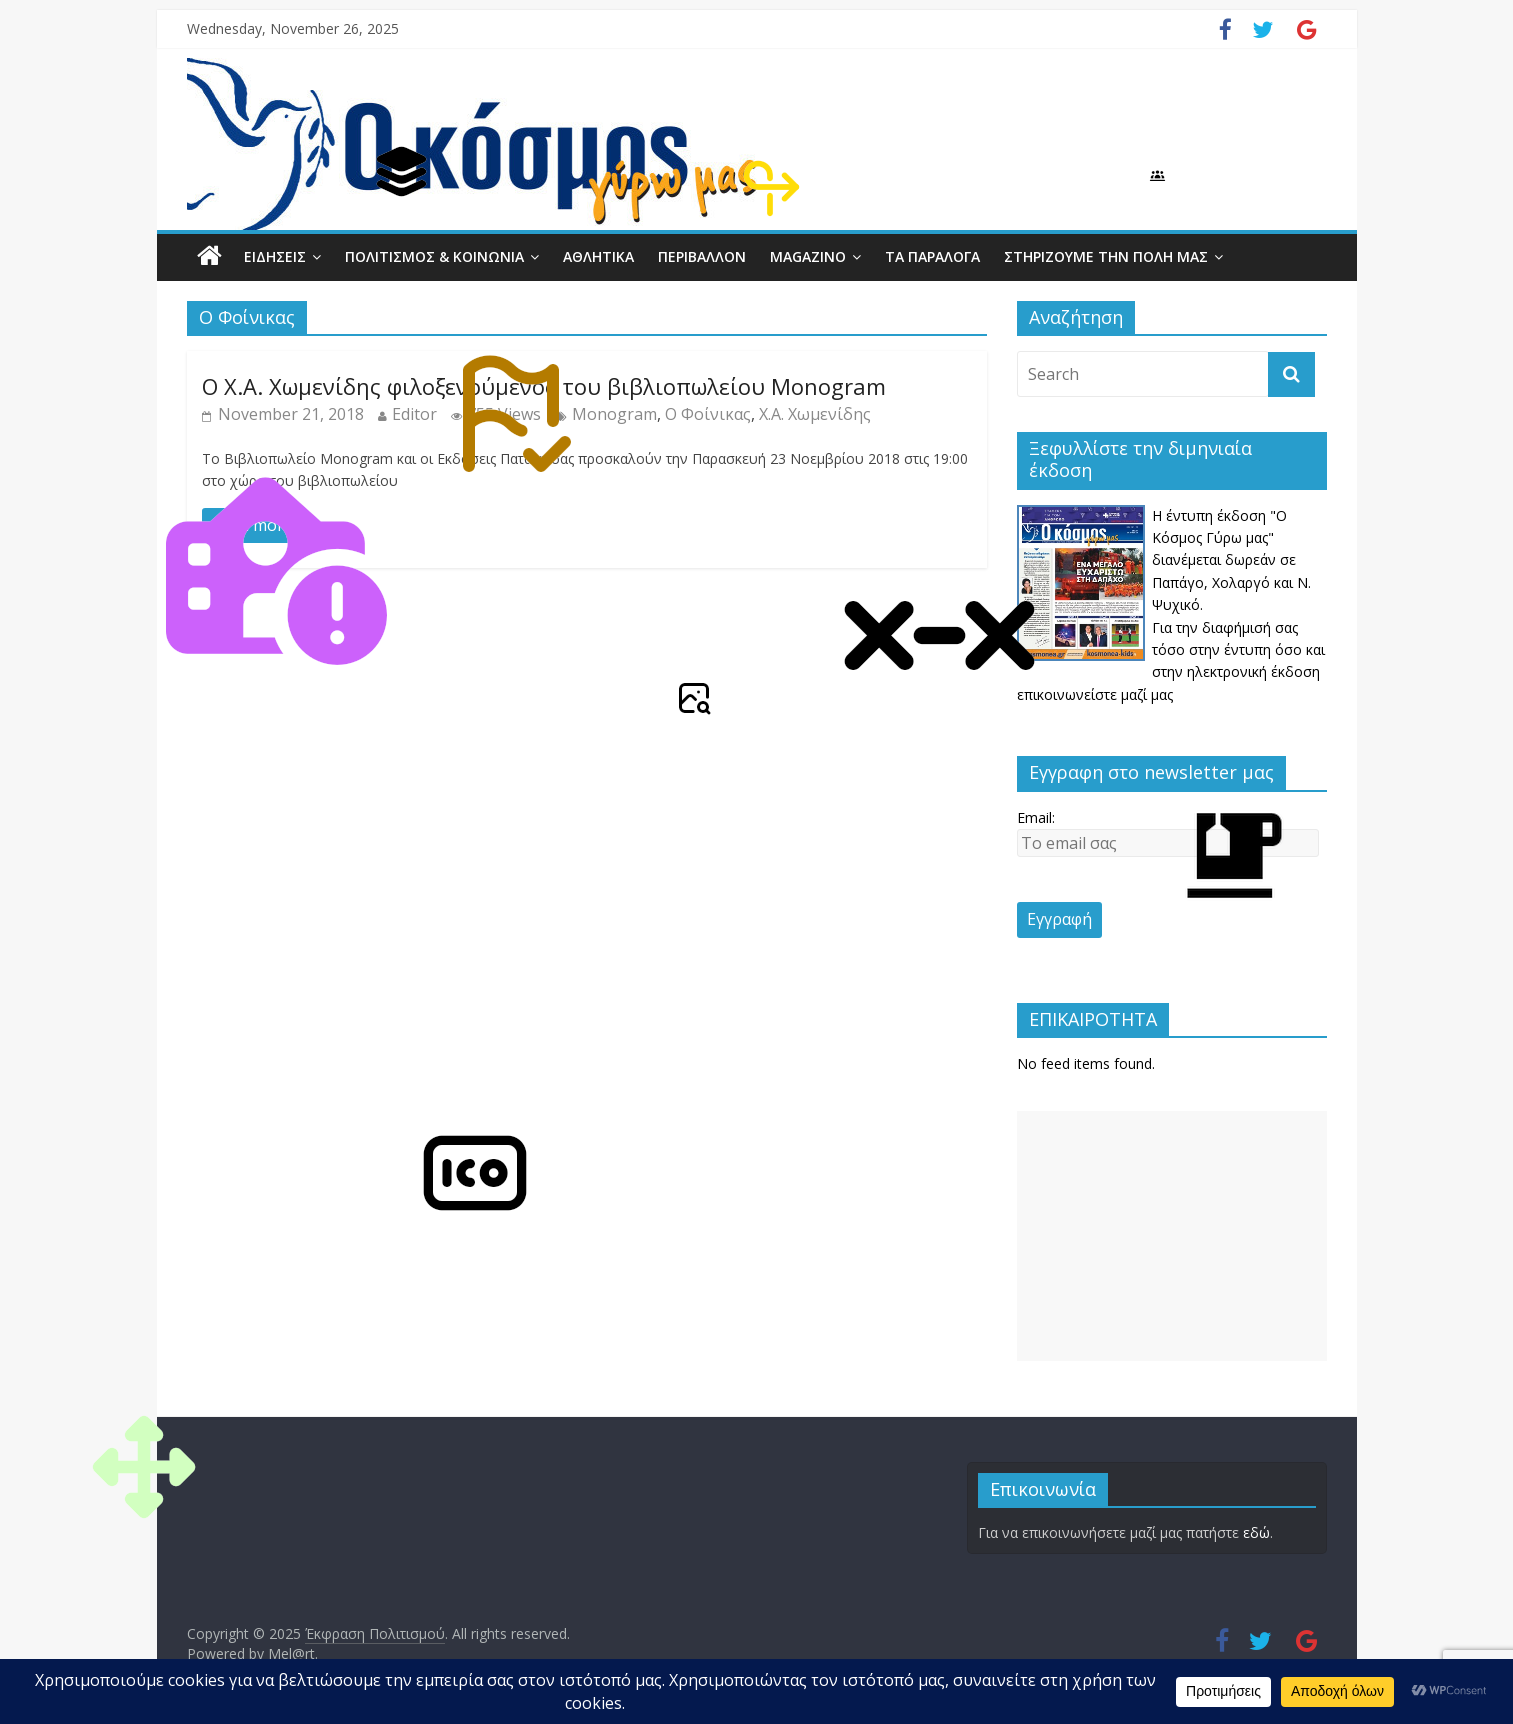  I want to click on perform subtraction operation, so click(939, 635).